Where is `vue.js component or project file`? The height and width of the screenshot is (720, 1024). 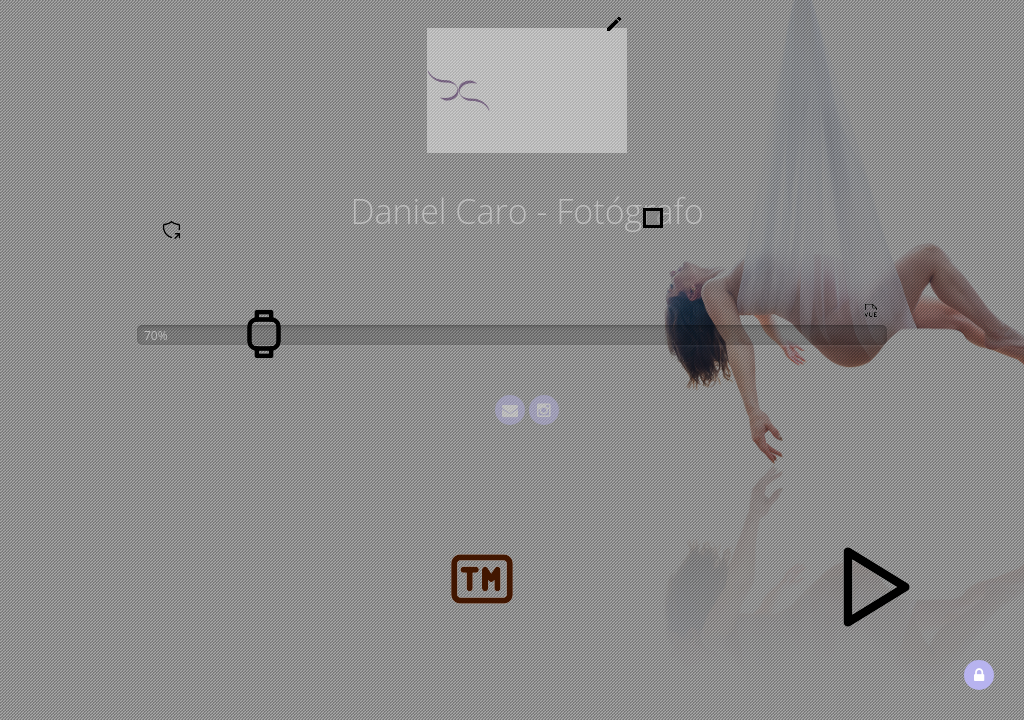
vue.js component or project file is located at coordinates (871, 311).